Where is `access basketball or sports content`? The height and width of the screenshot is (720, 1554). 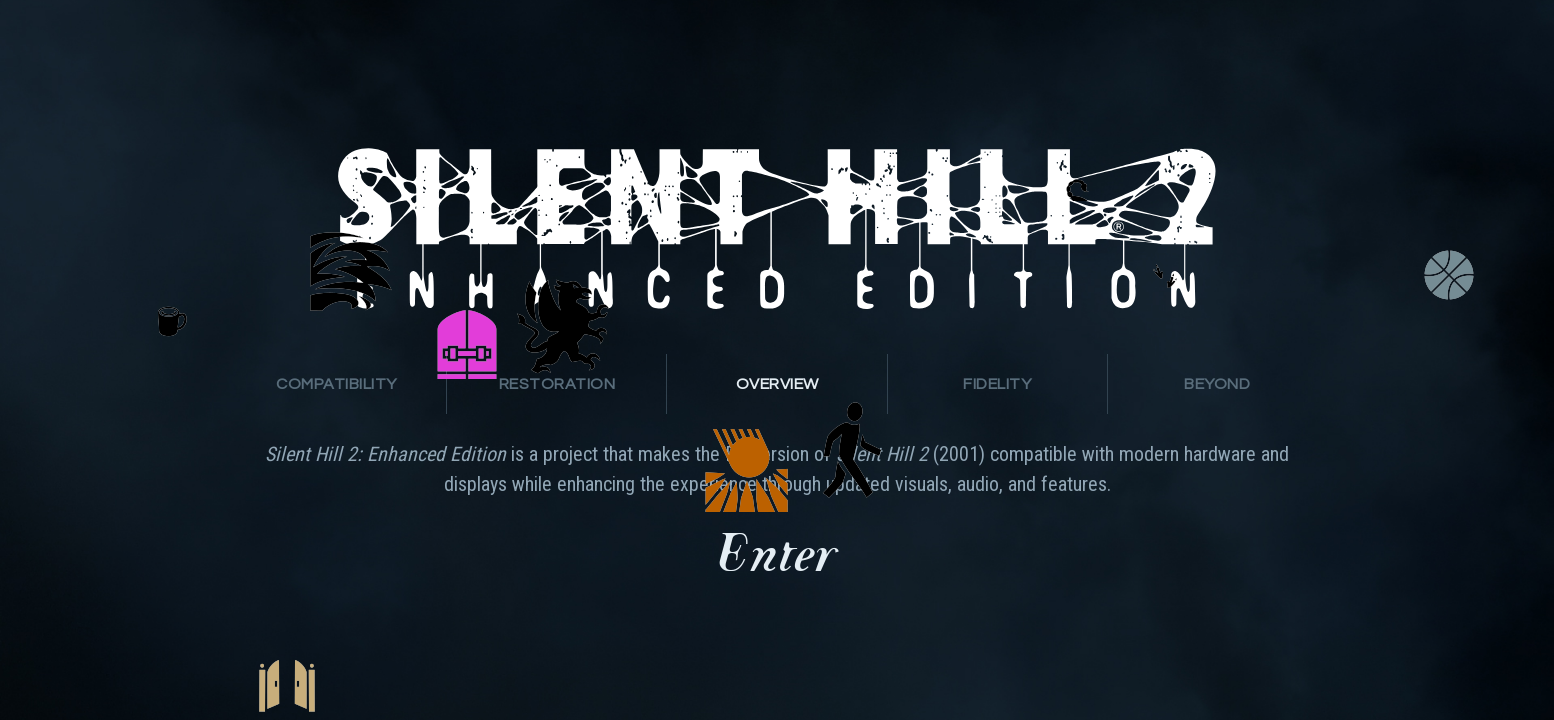 access basketball or sports content is located at coordinates (1449, 275).